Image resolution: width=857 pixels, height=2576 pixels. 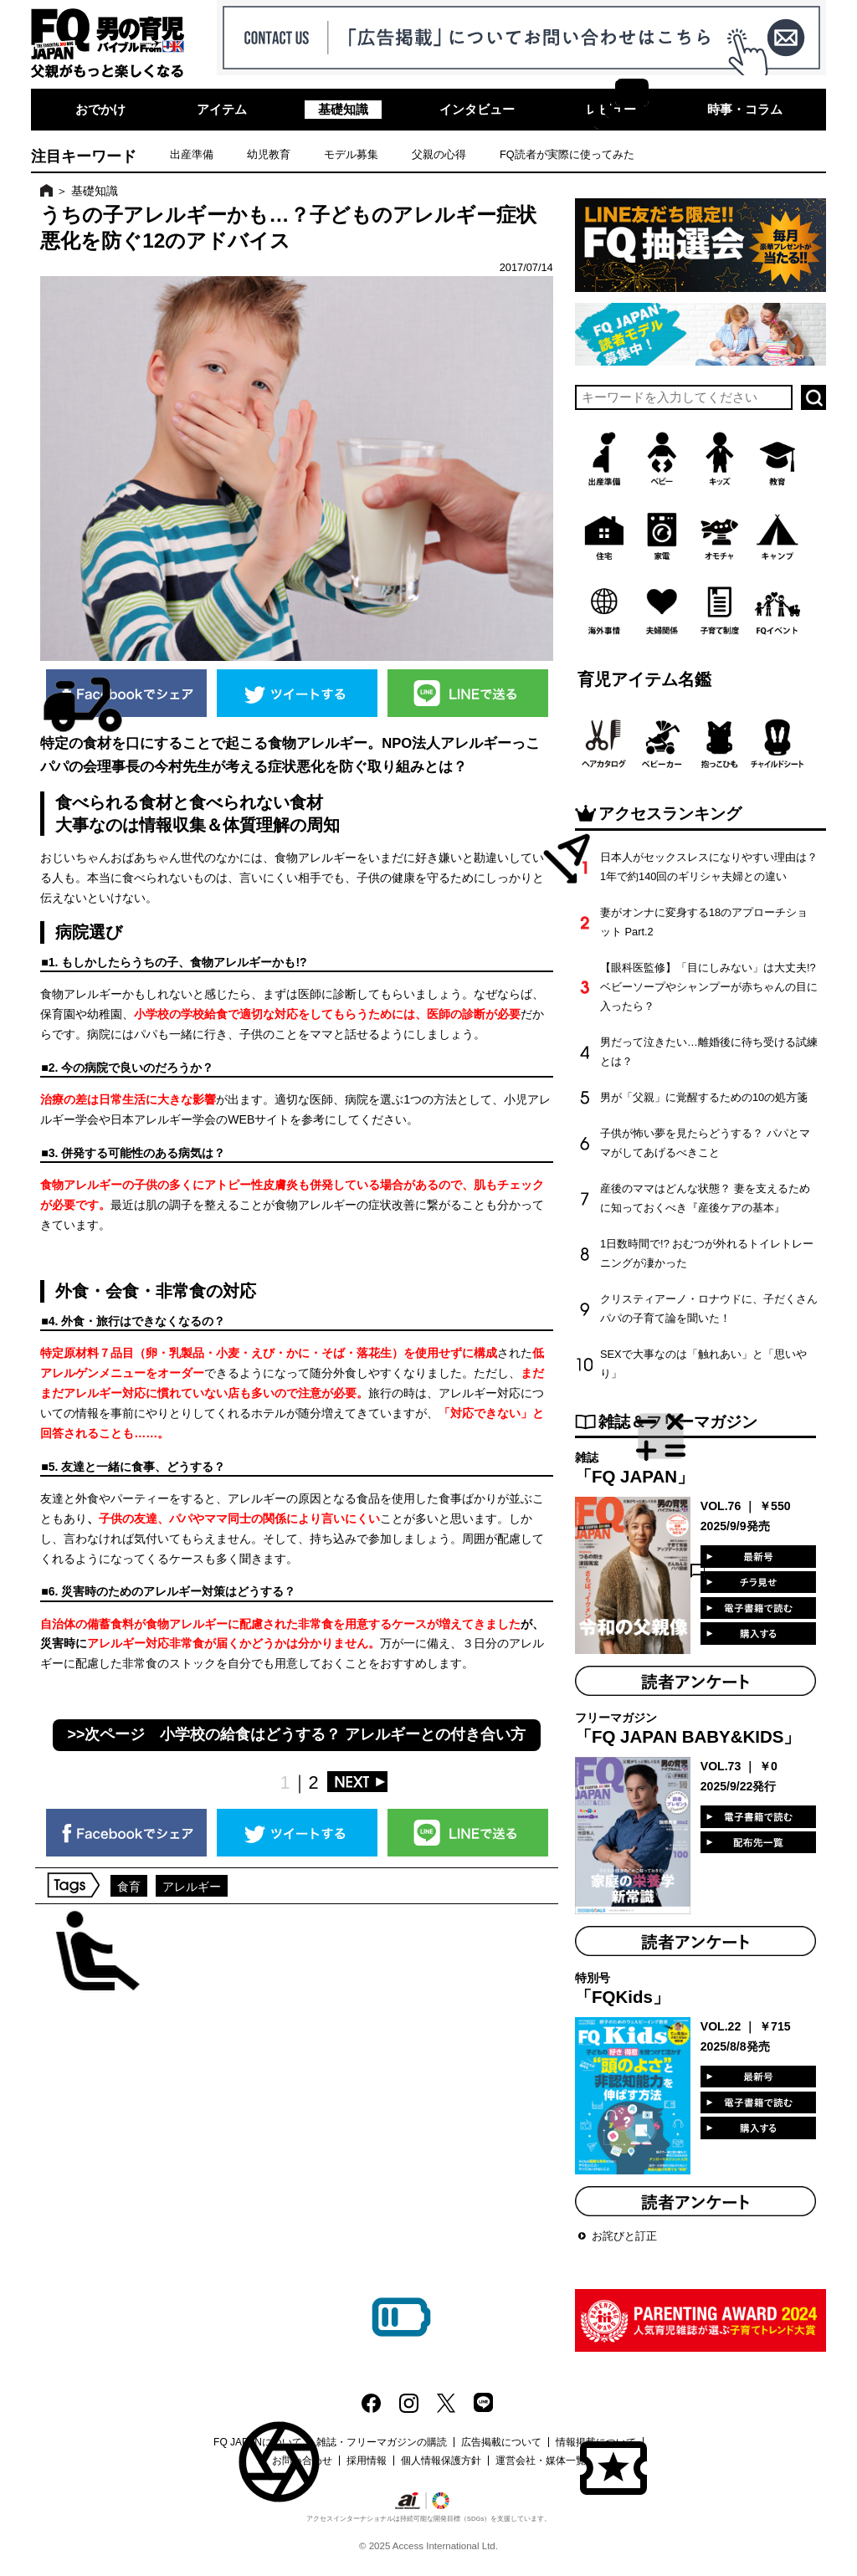 What do you see at coordinates (660, 1436) in the screenshot?
I see `open calculator or math tools` at bounding box center [660, 1436].